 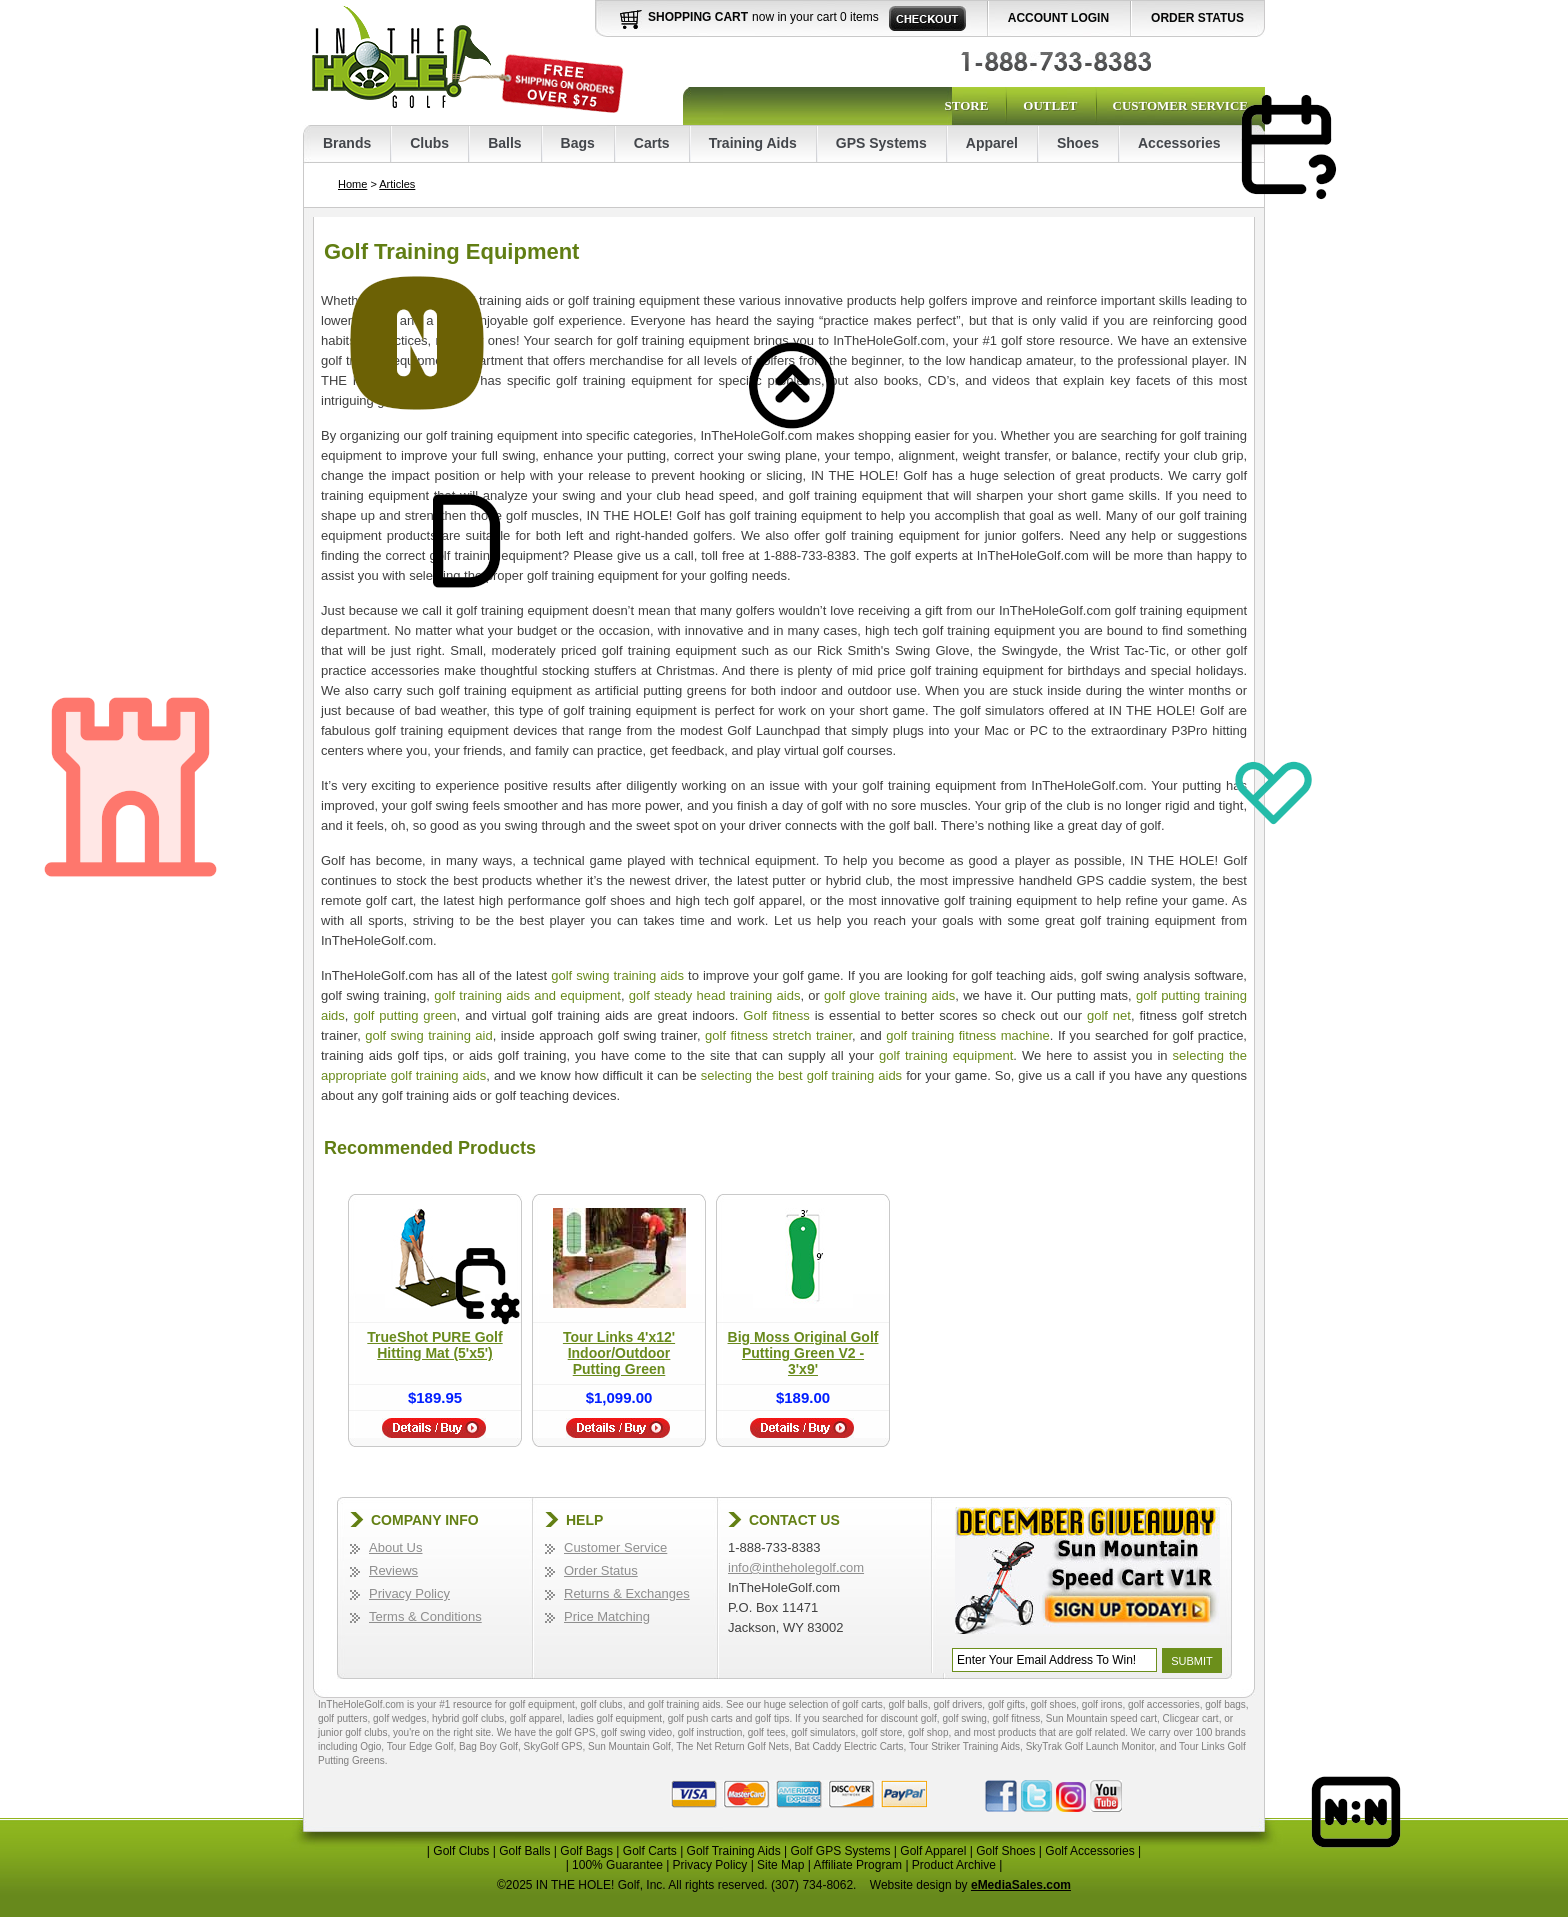 I want to click on represents the letter D in alphabetical navigation, so click(x=464, y=541).